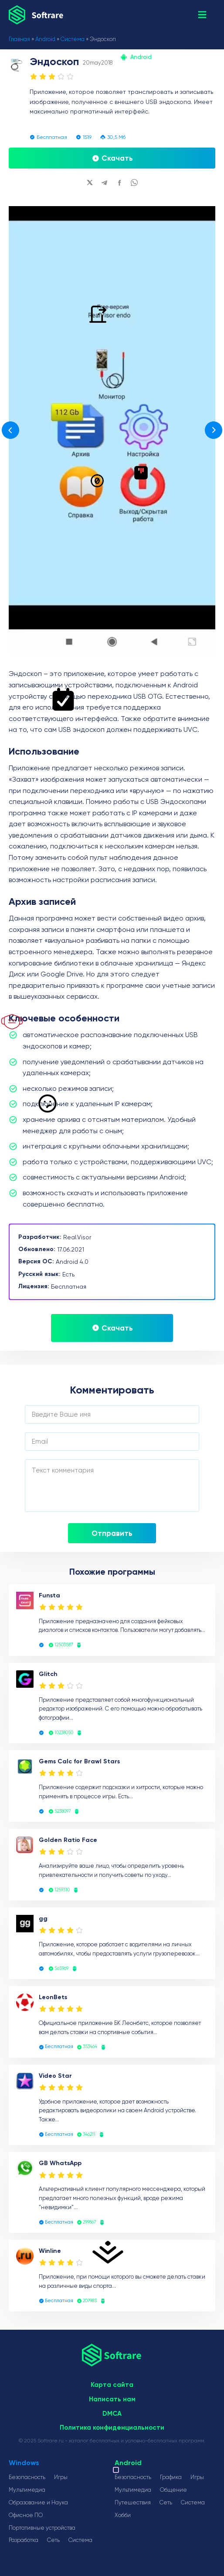  Describe the element at coordinates (12, 1022) in the screenshot. I see `indicates mask required or health safety guidelines` at that location.